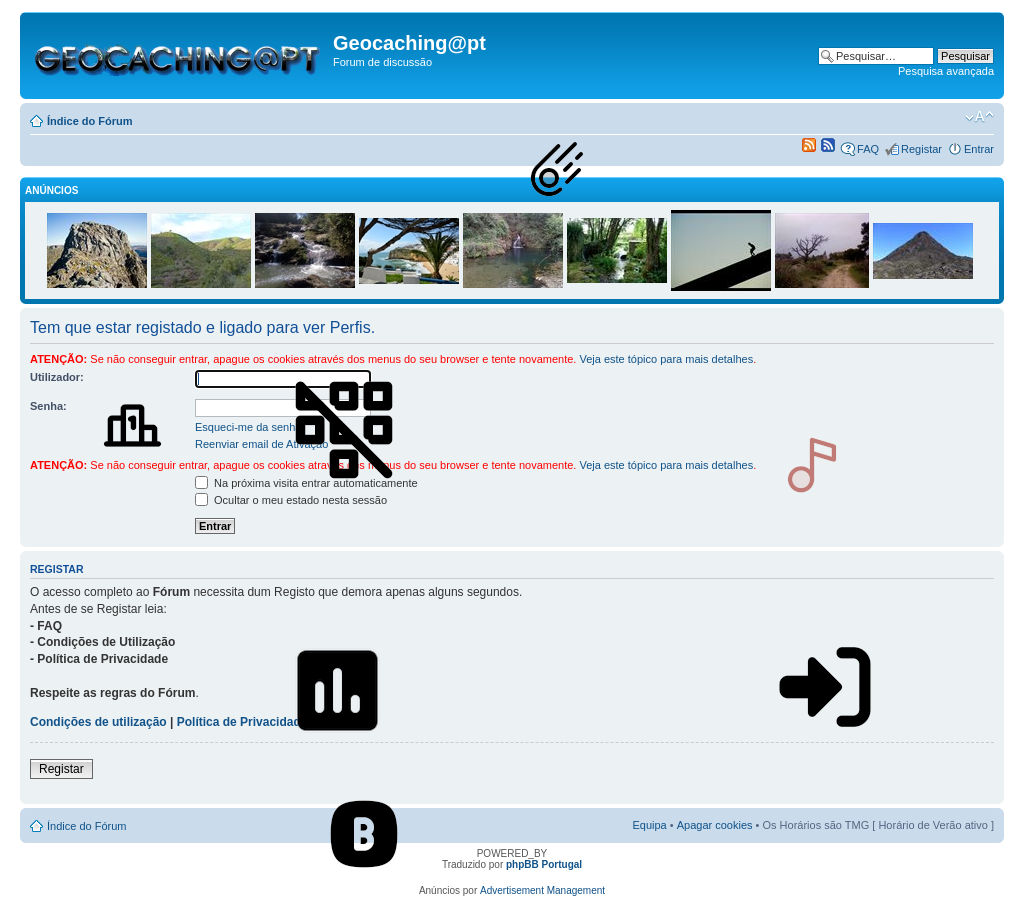  I want to click on dialpad is currently disabled, so click(344, 430).